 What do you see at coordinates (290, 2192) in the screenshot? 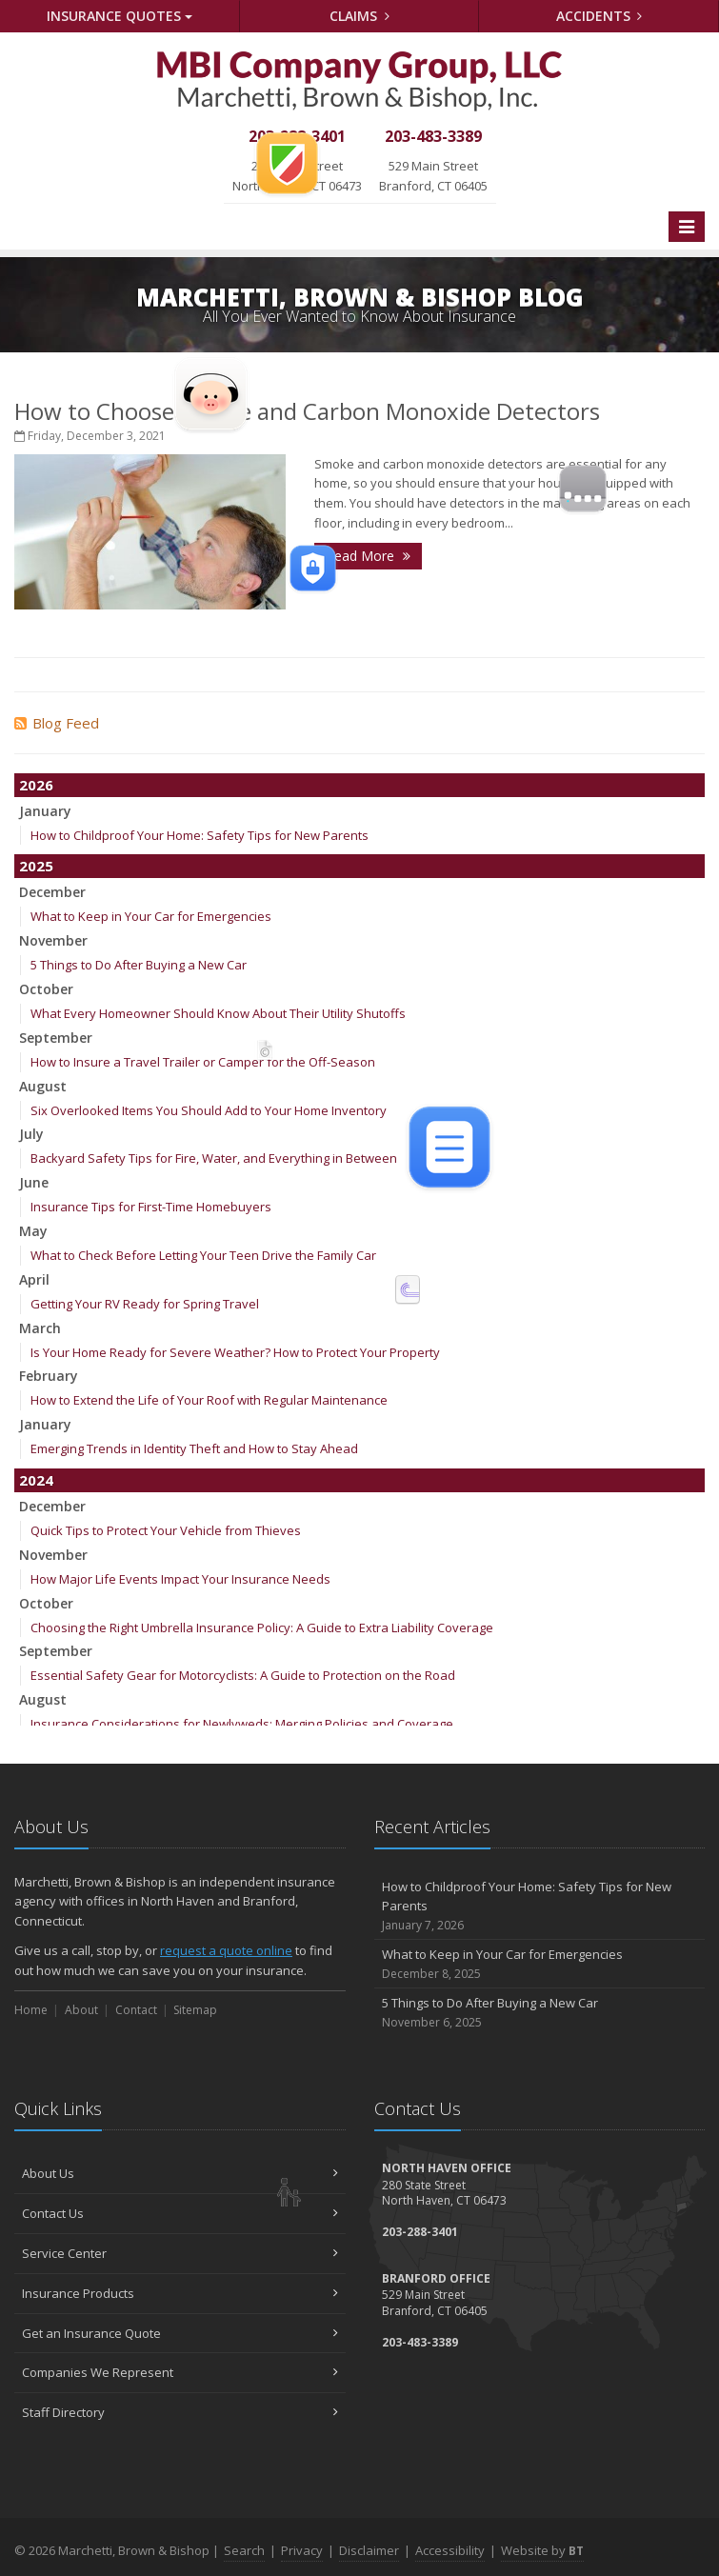
I see `access parental control settings` at bounding box center [290, 2192].